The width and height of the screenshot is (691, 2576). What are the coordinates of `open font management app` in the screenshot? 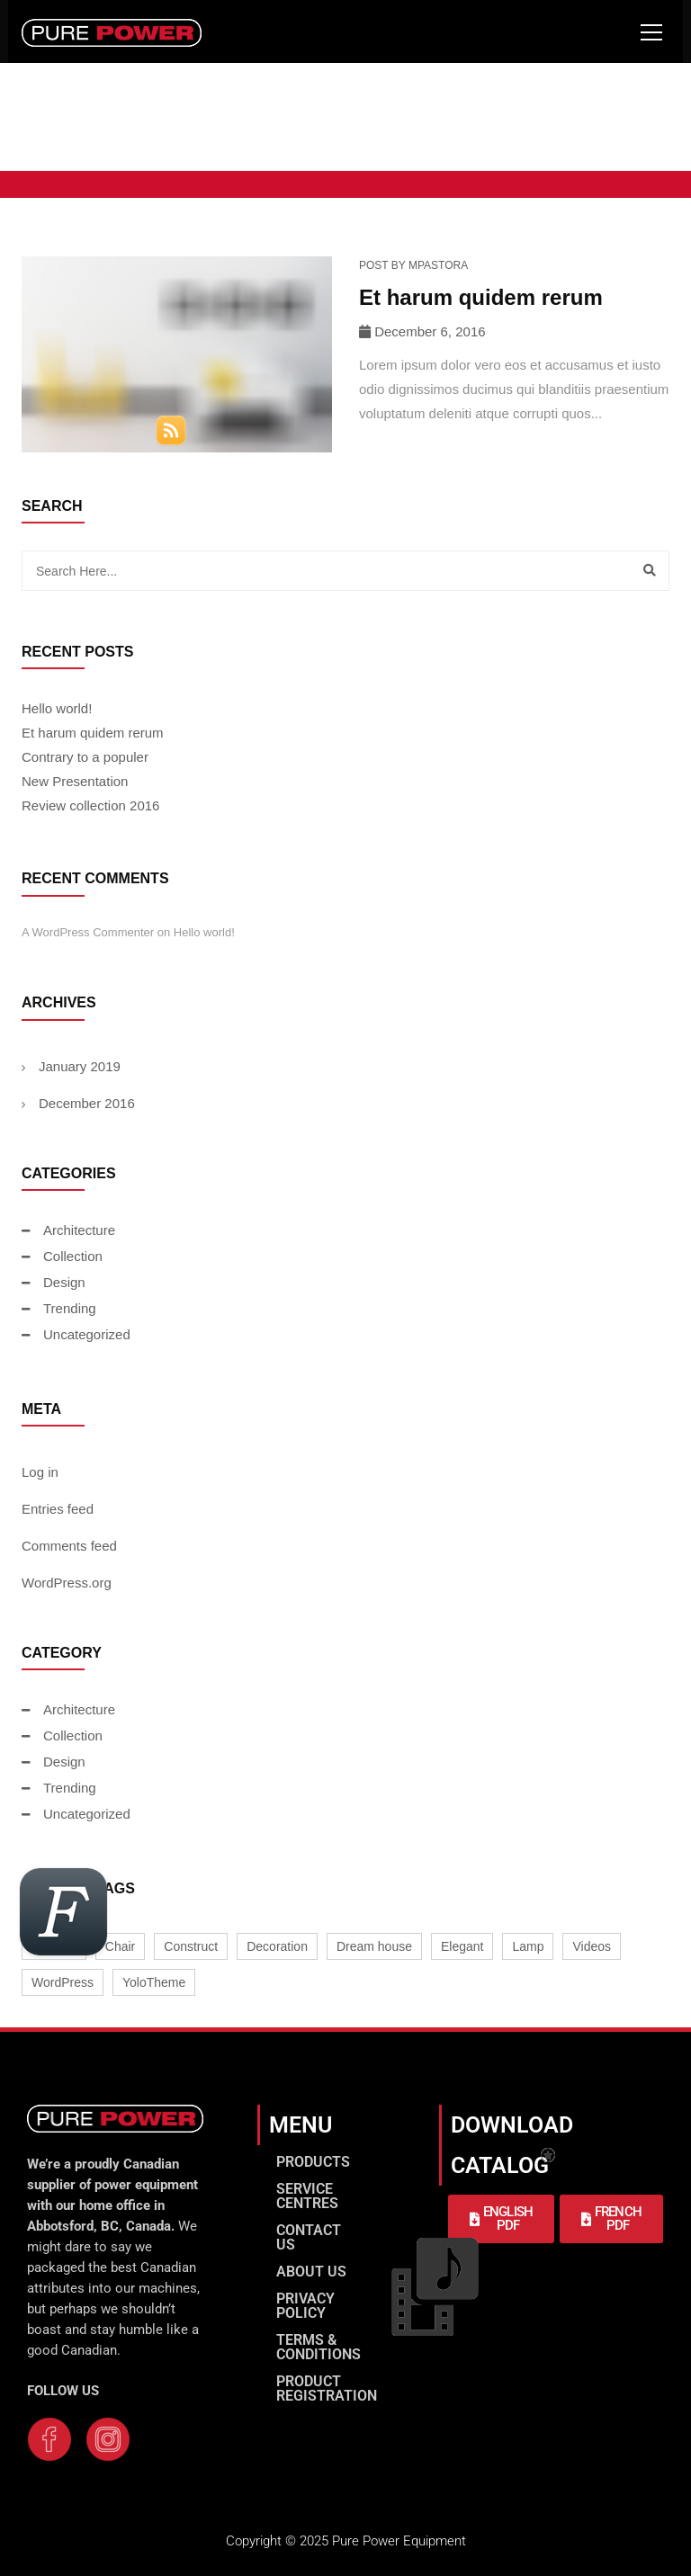 It's located at (63, 1911).